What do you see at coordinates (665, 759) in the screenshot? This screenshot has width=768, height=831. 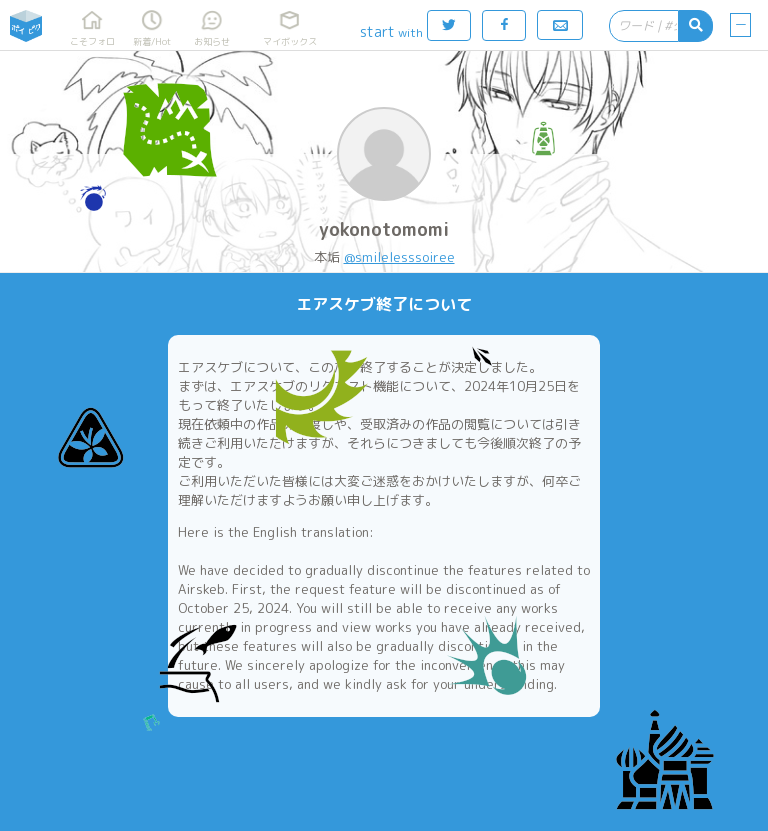 I see `indicates a Moscow or Russia-related destination` at bounding box center [665, 759].